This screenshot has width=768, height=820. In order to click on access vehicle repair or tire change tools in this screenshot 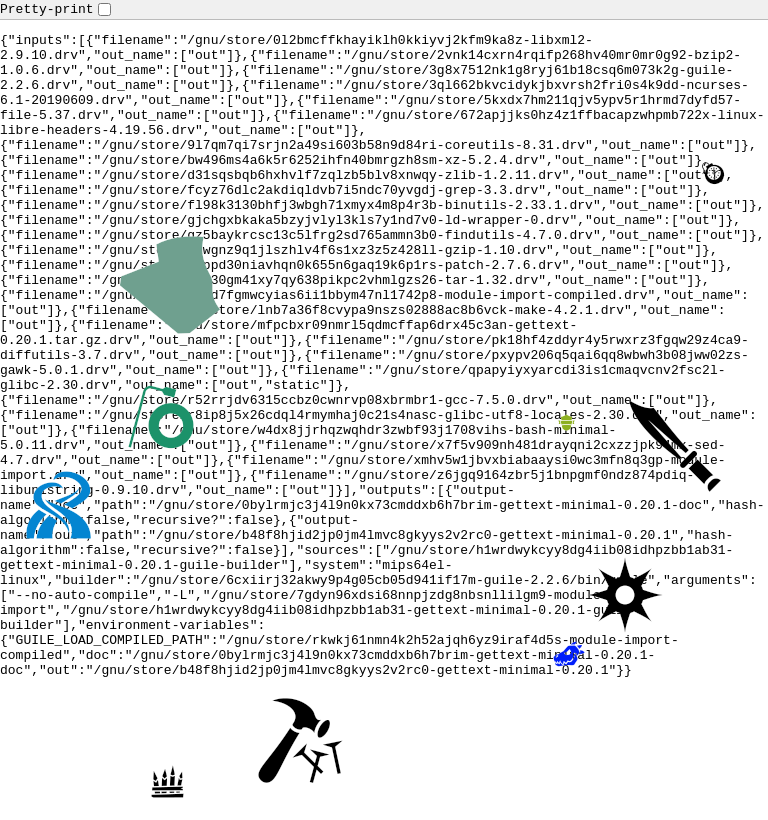, I will do `click(161, 417)`.